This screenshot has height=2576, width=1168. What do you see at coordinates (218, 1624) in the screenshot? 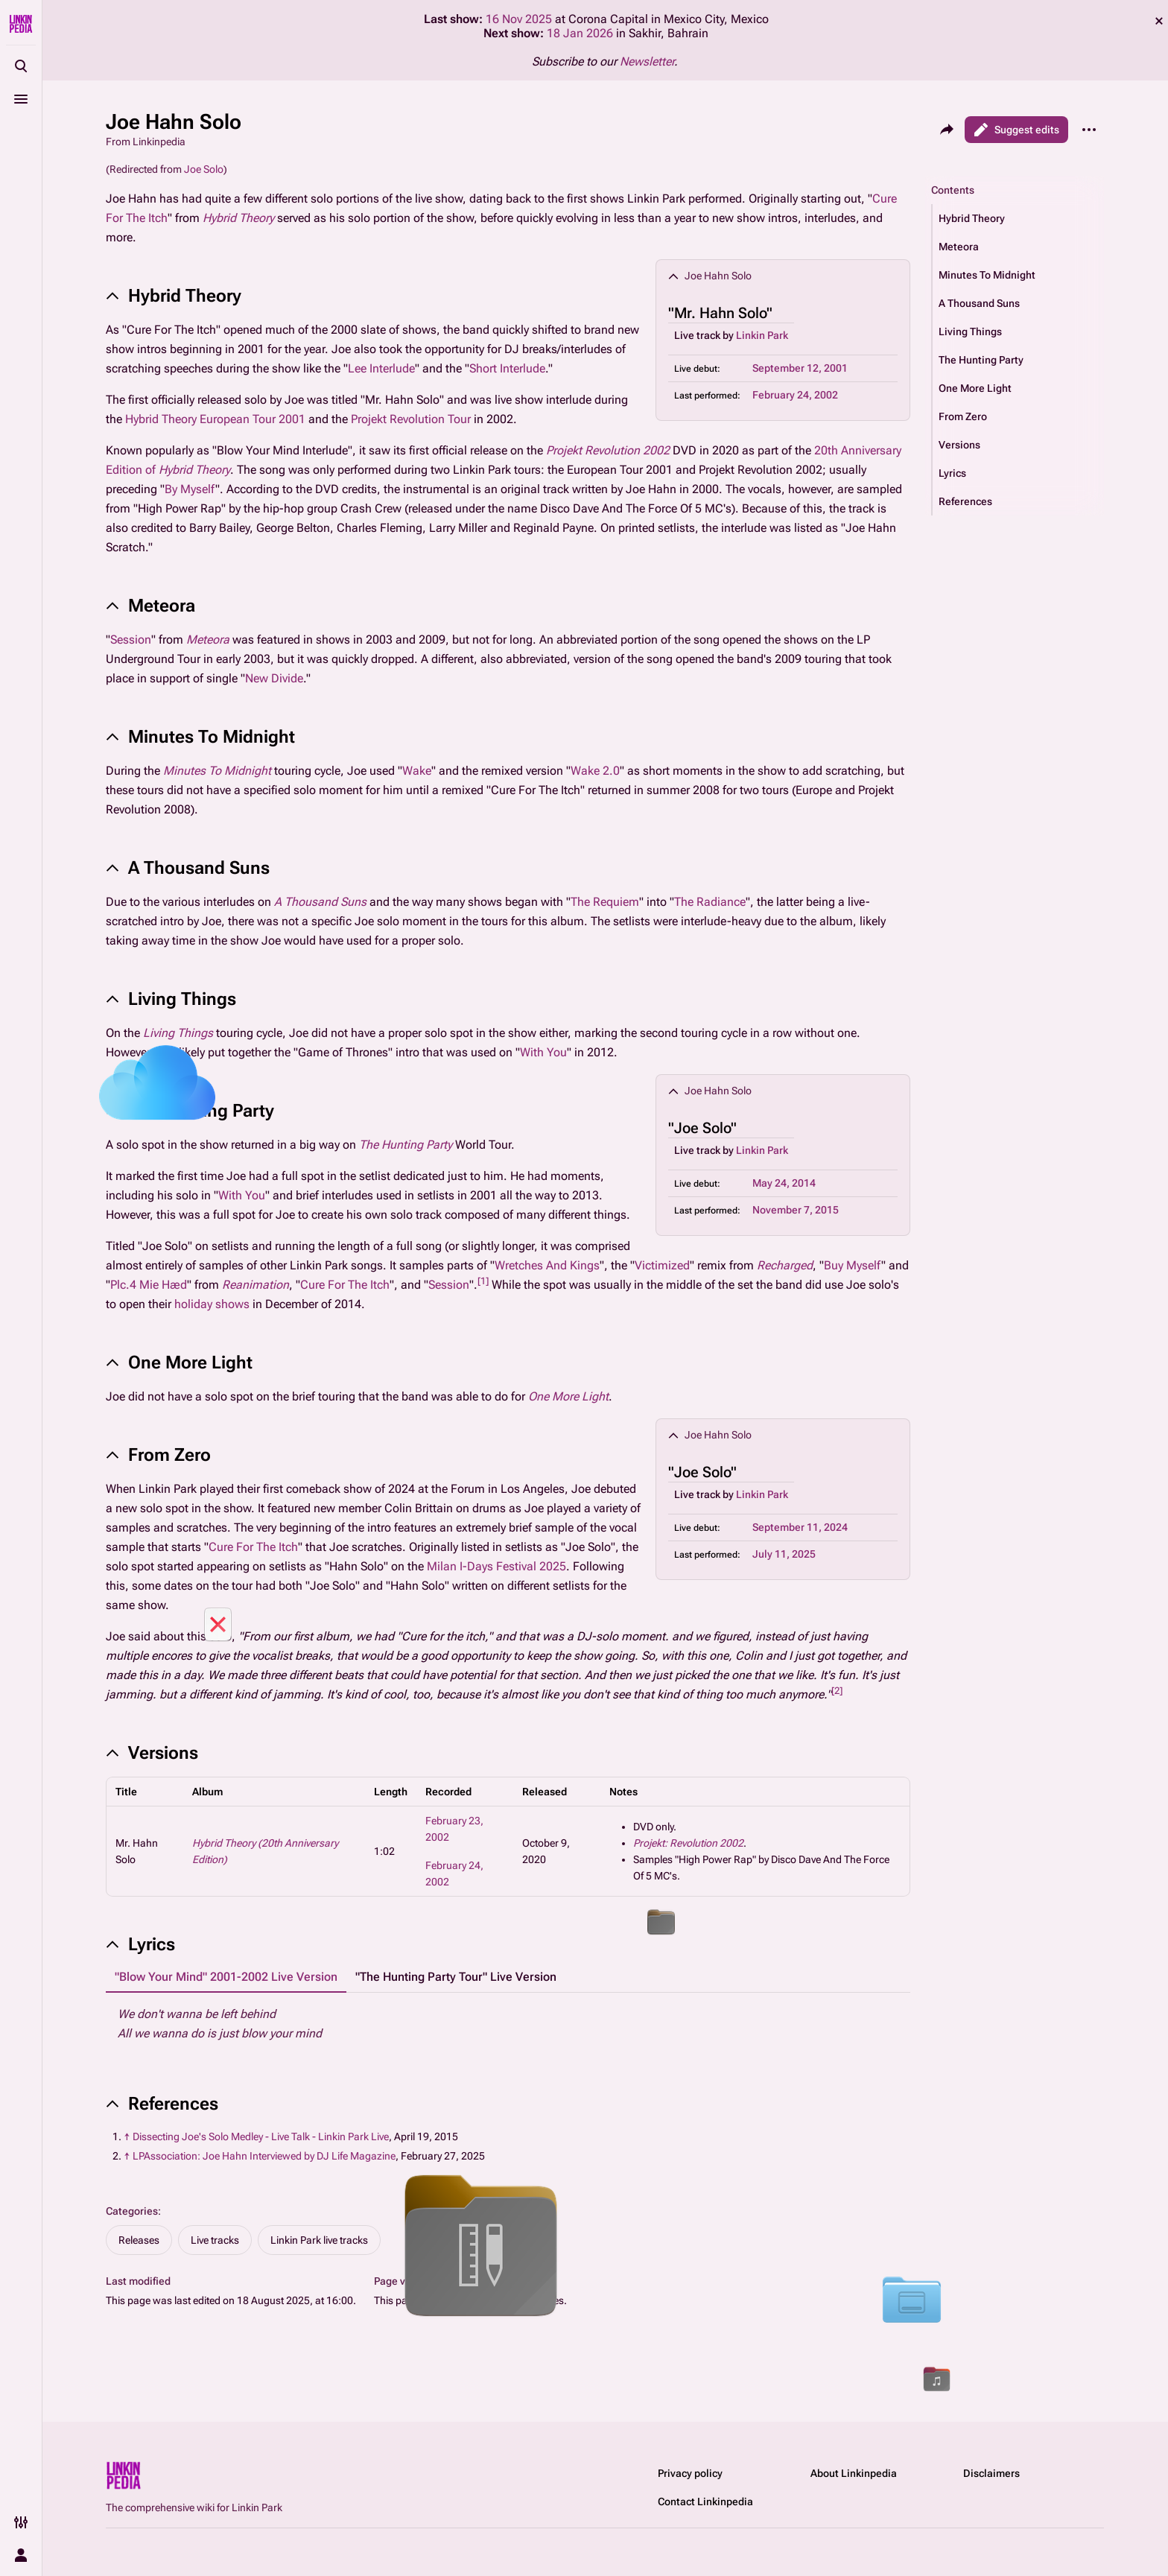
I see `a broken or invalid symbolic link file` at bounding box center [218, 1624].